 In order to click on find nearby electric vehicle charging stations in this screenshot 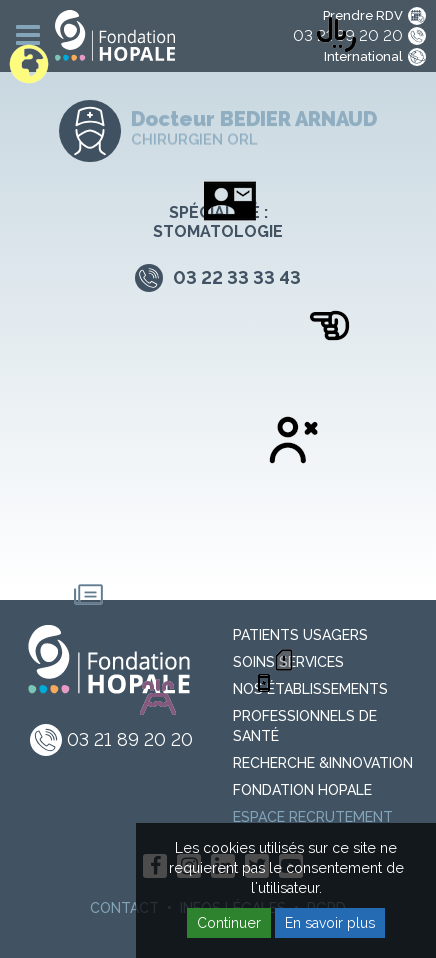, I will do `click(264, 683)`.